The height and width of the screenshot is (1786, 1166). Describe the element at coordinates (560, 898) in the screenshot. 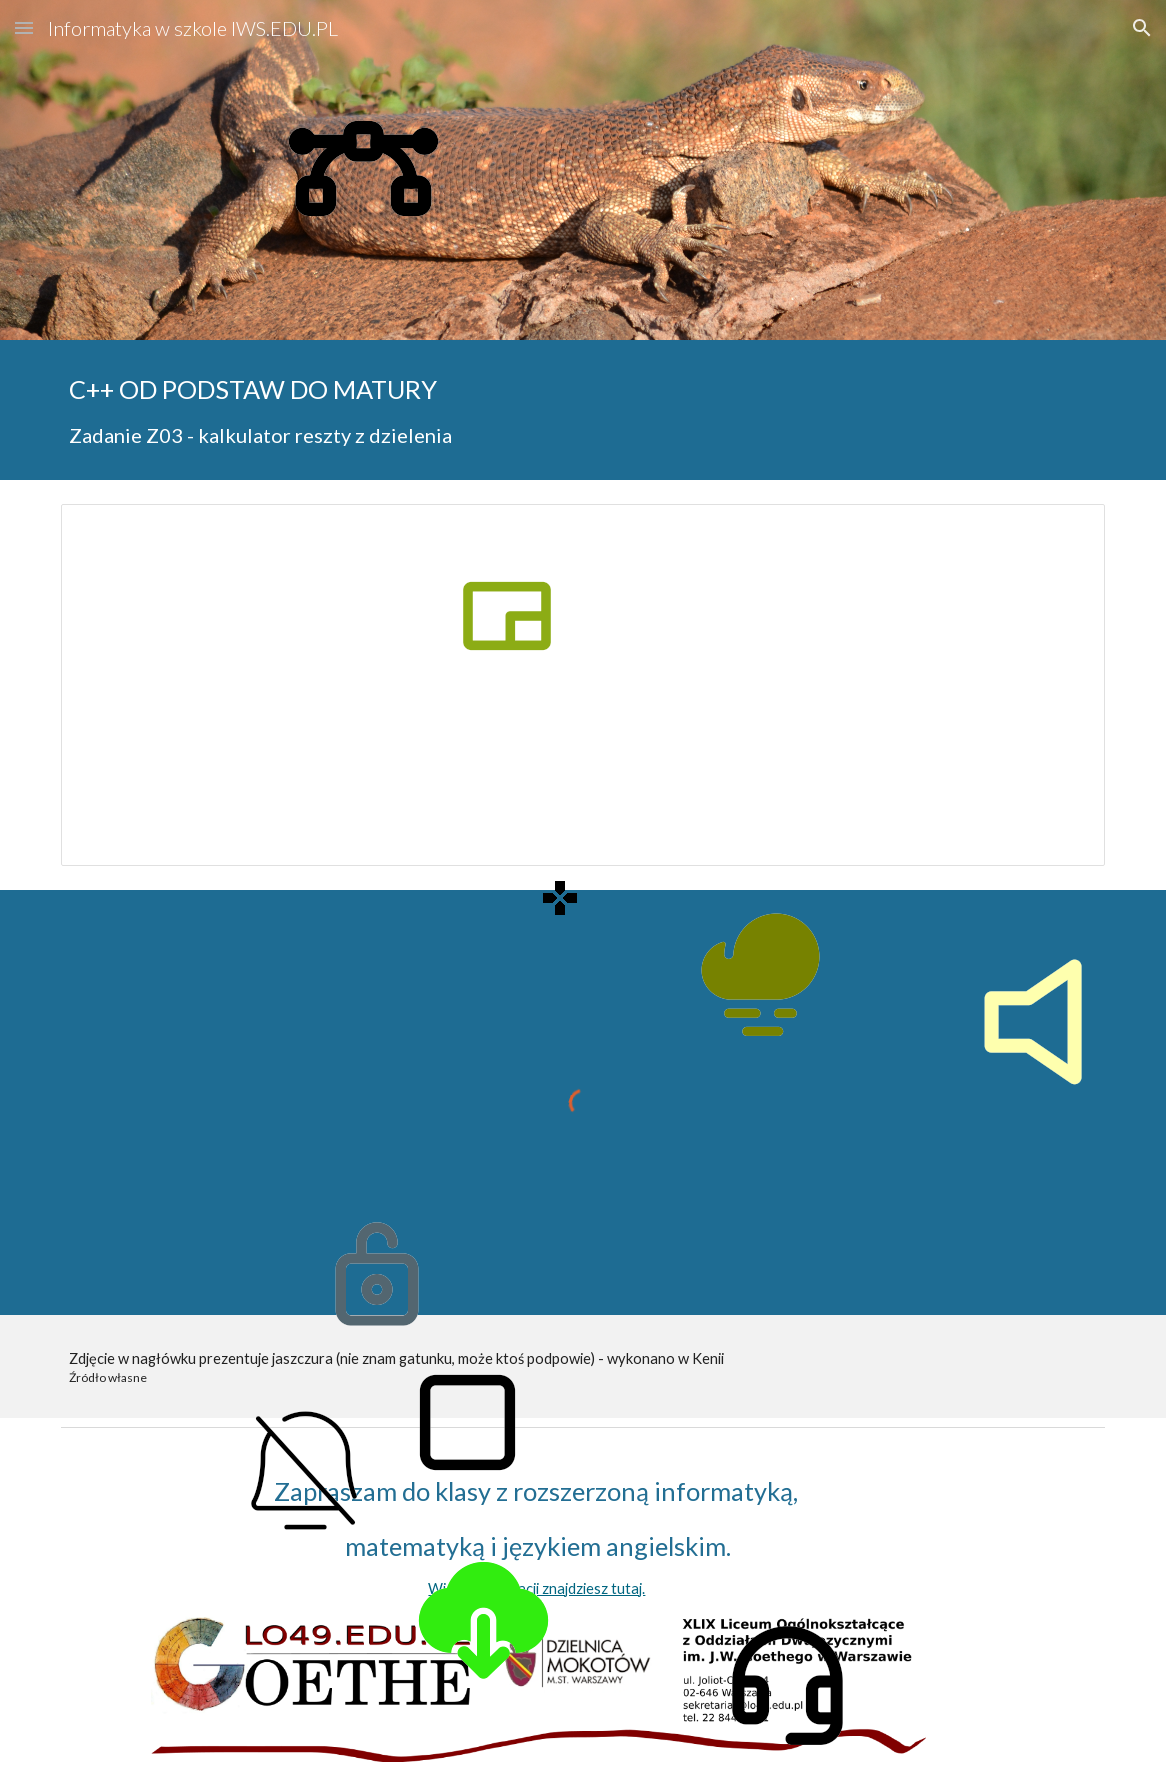

I see `access gaming features or game mode` at that location.